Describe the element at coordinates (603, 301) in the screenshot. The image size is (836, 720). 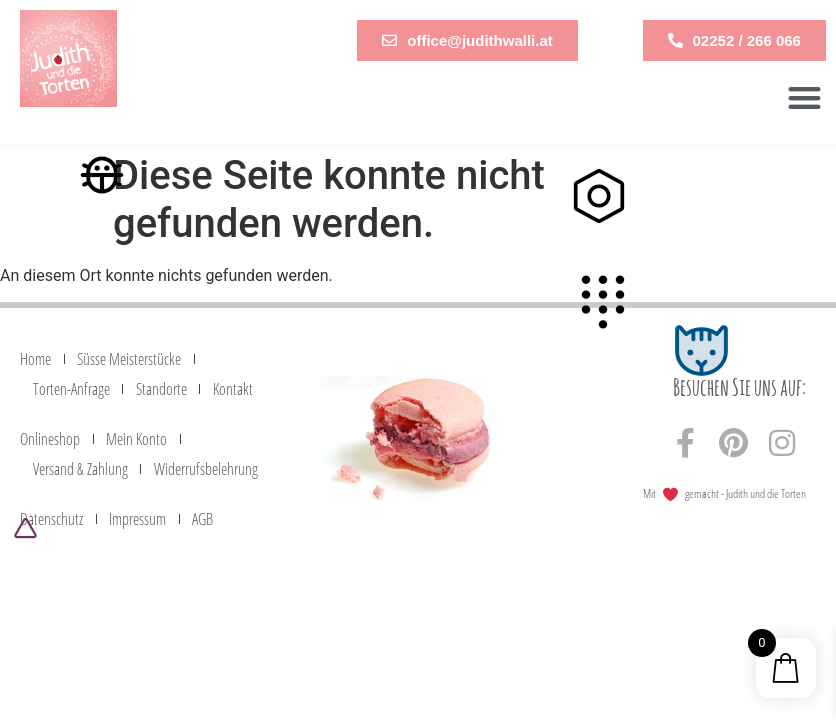
I see `open numeric keypad for input` at that location.